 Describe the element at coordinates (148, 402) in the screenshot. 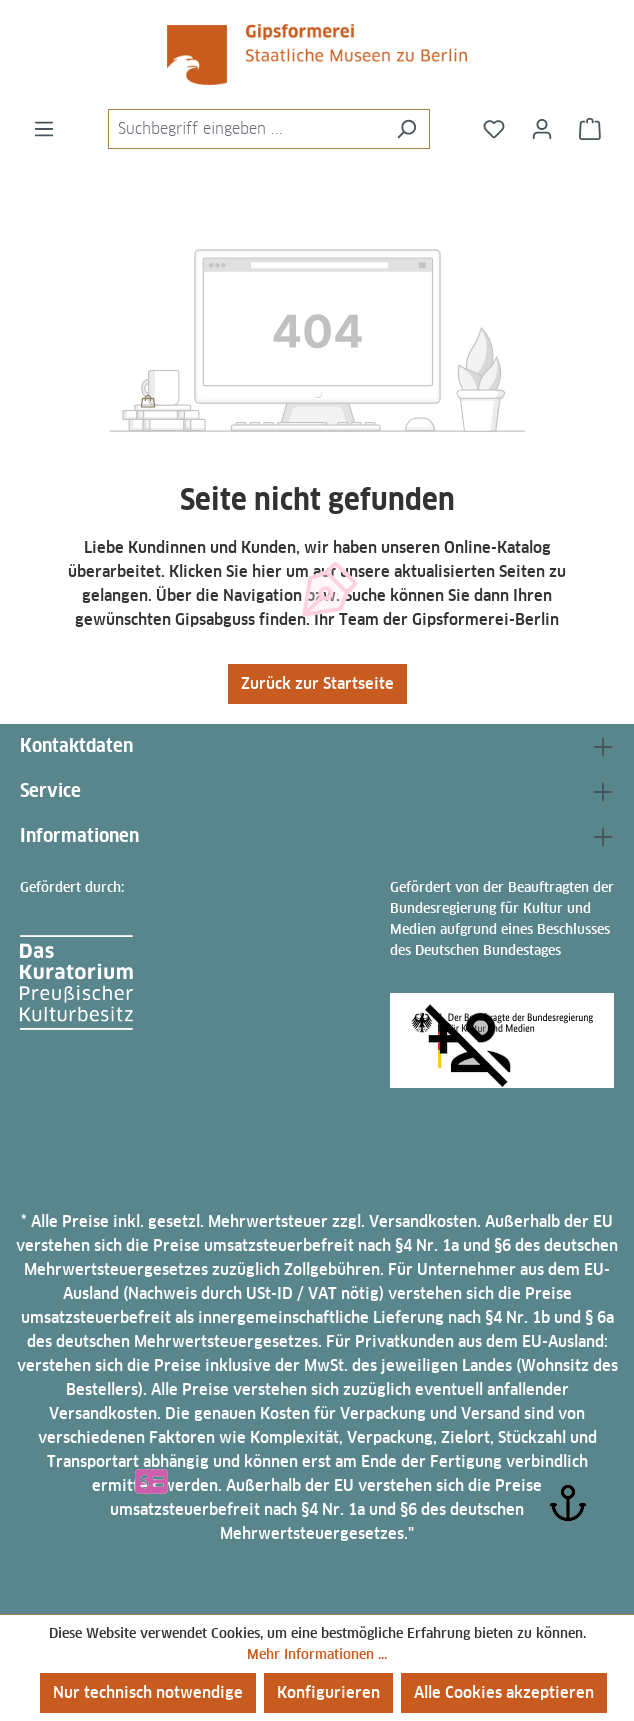

I see `view your shopping bag` at that location.